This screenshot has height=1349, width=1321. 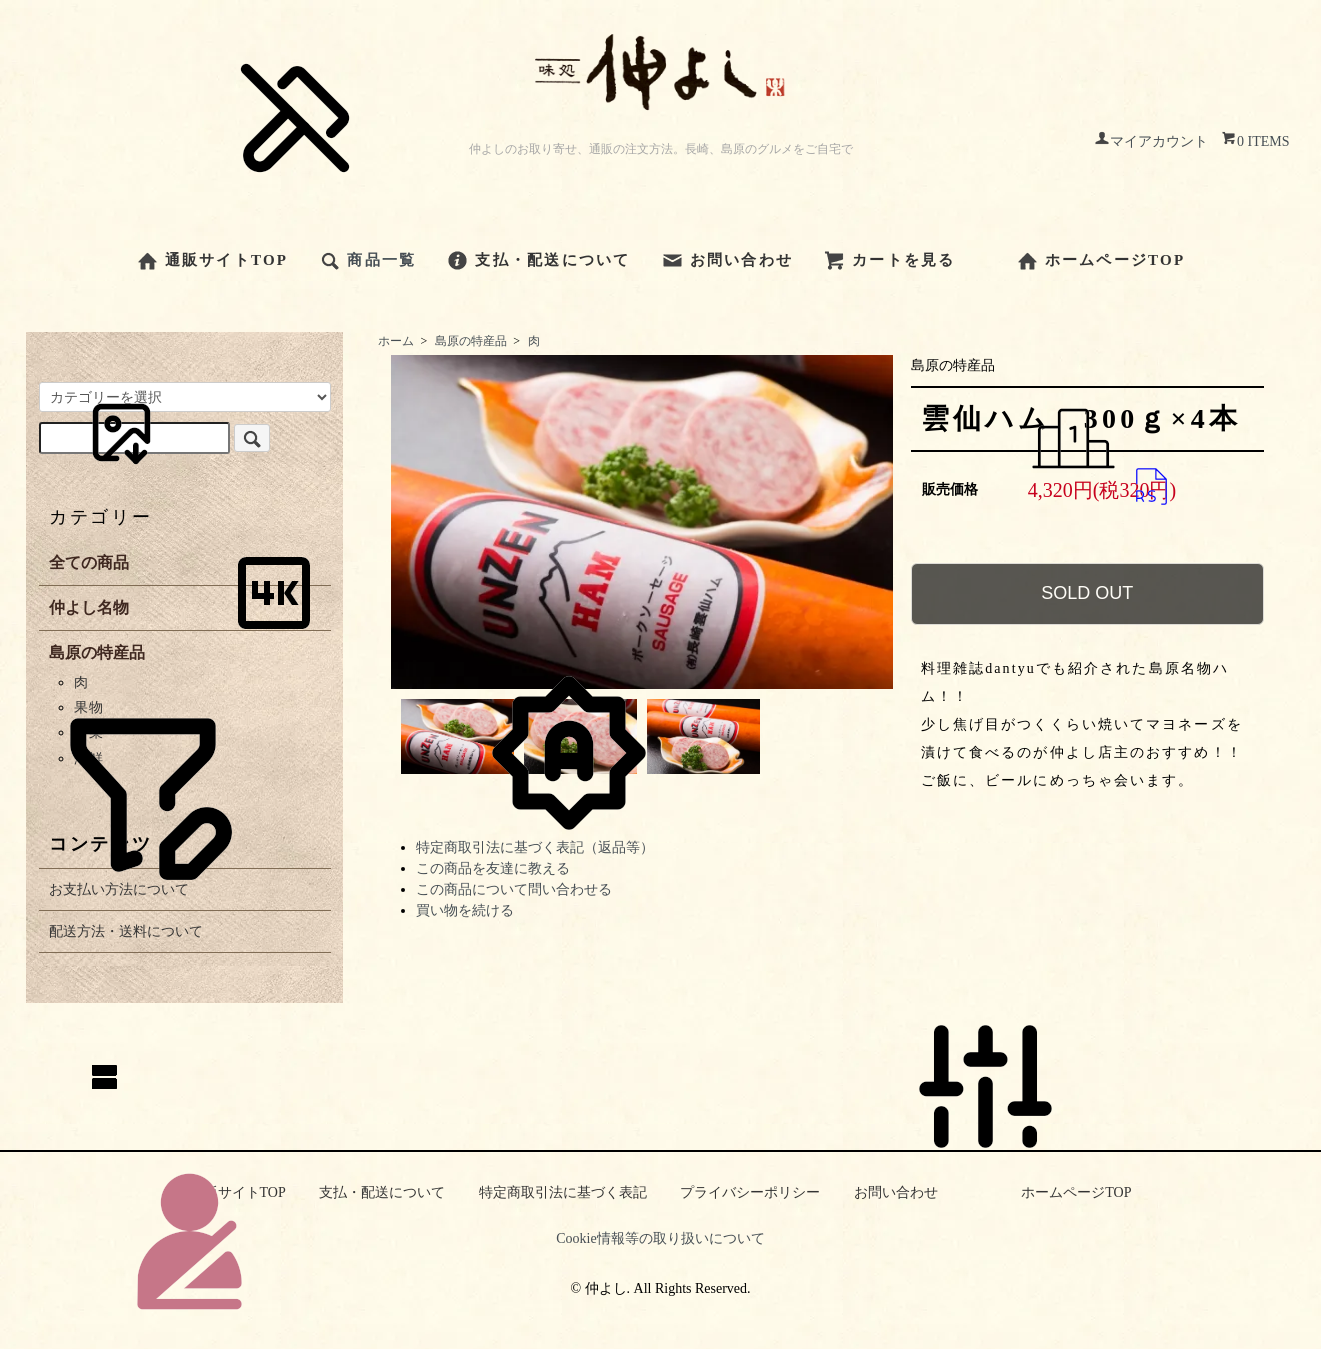 What do you see at coordinates (143, 791) in the screenshot?
I see `edit filter settings` at bounding box center [143, 791].